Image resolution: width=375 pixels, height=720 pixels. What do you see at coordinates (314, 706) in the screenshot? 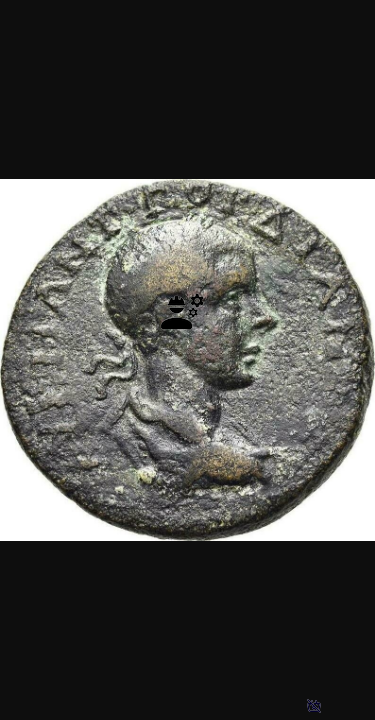
I see `item unavailable for purchase` at bounding box center [314, 706].